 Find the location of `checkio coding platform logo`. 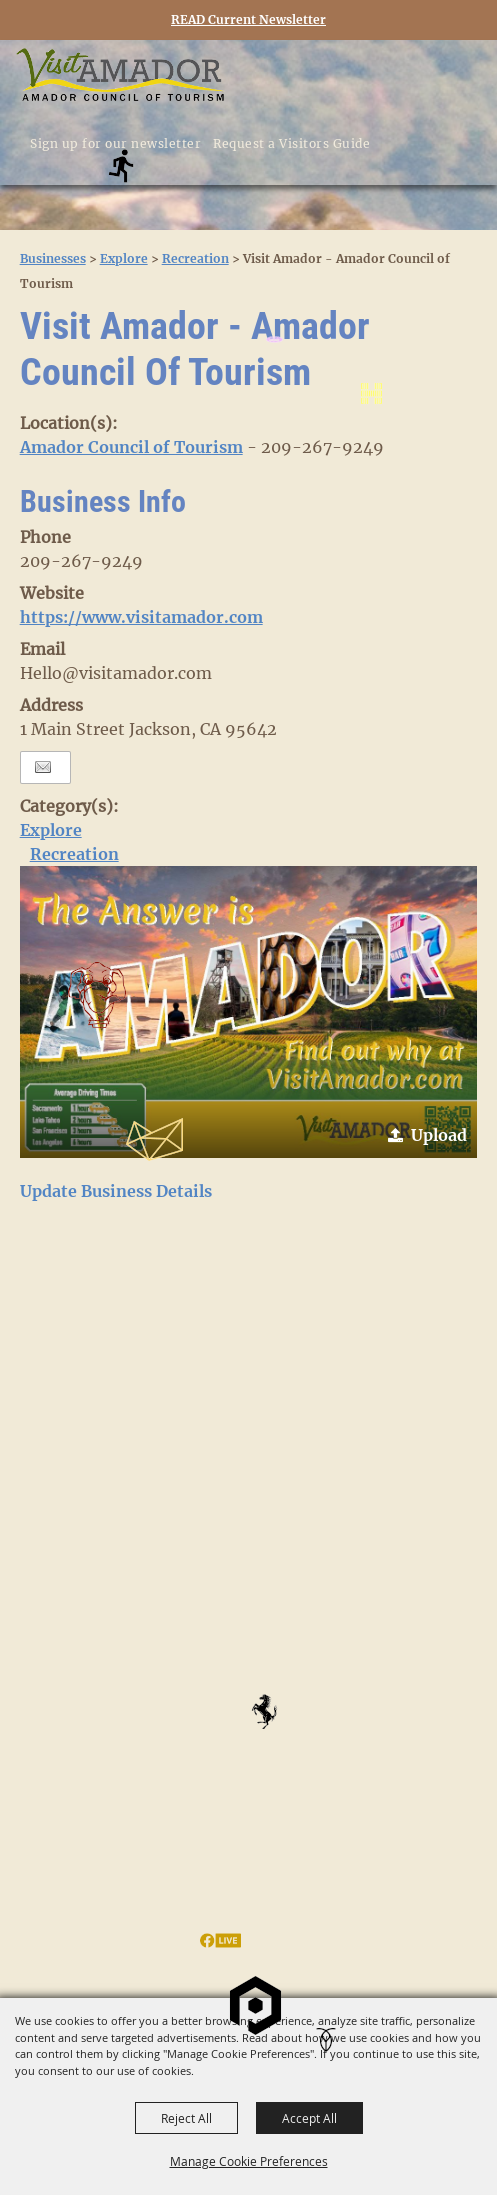

checkio coding platform logo is located at coordinates (154, 1139).